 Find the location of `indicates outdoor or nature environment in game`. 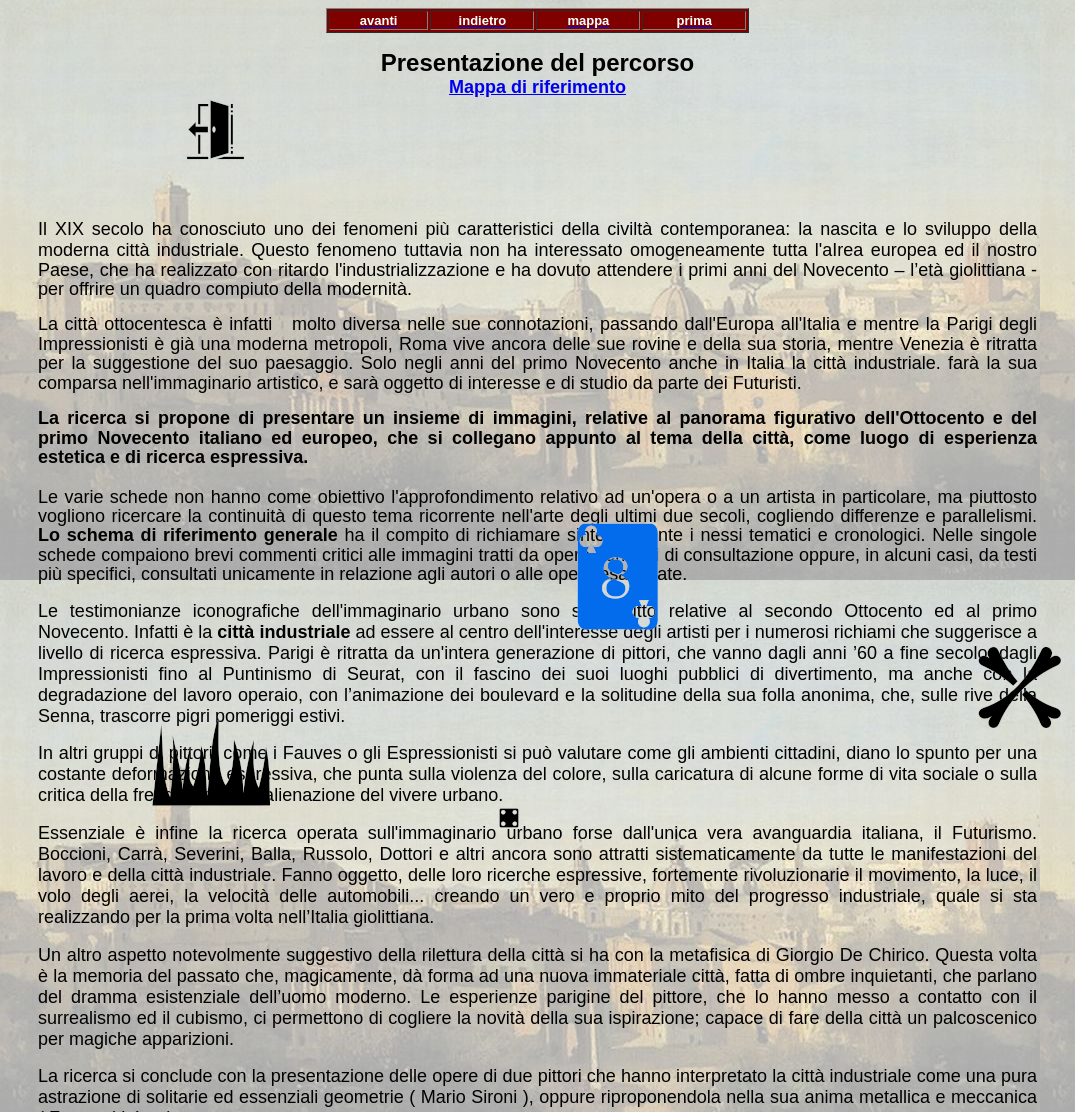

indicates outdoor or nature environment in game is located at coordinates (211, 747).